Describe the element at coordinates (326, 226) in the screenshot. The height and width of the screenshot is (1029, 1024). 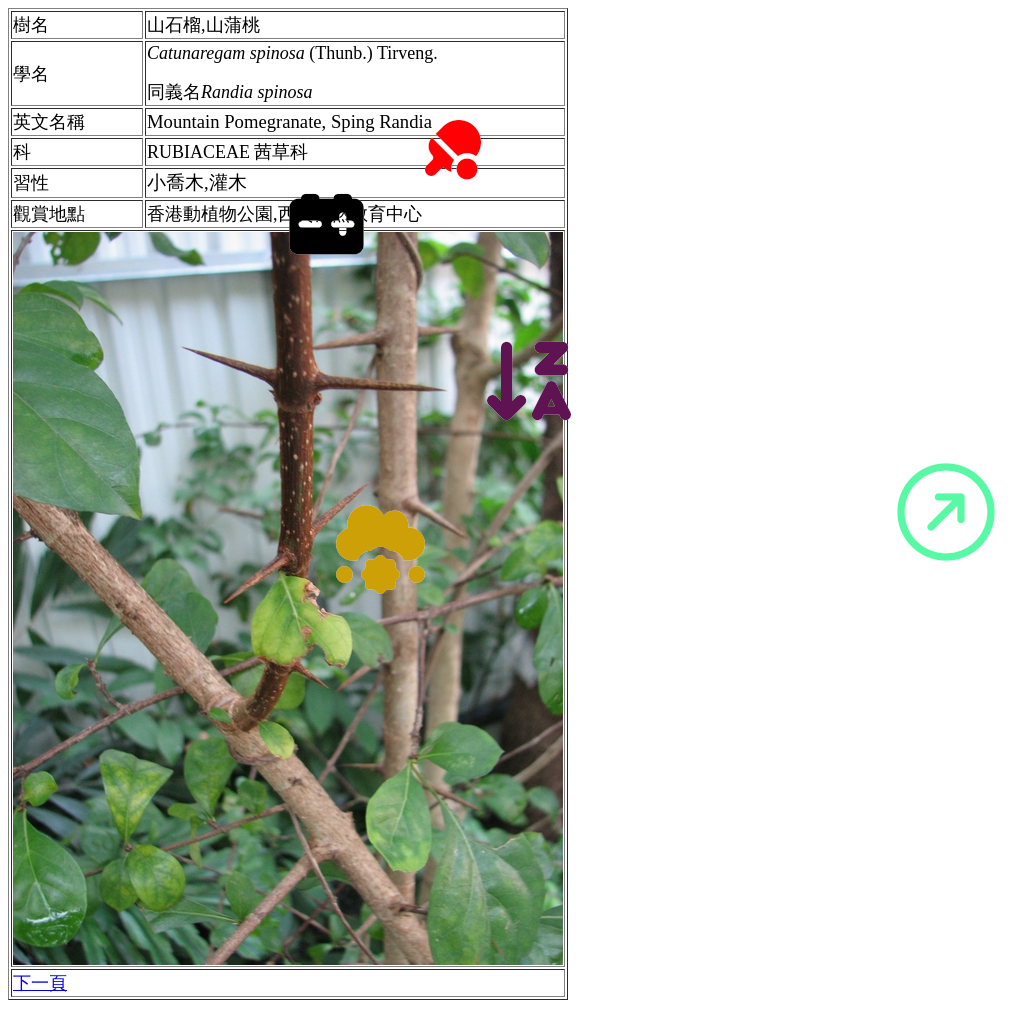
I see `check vehicle battery status` at that location.